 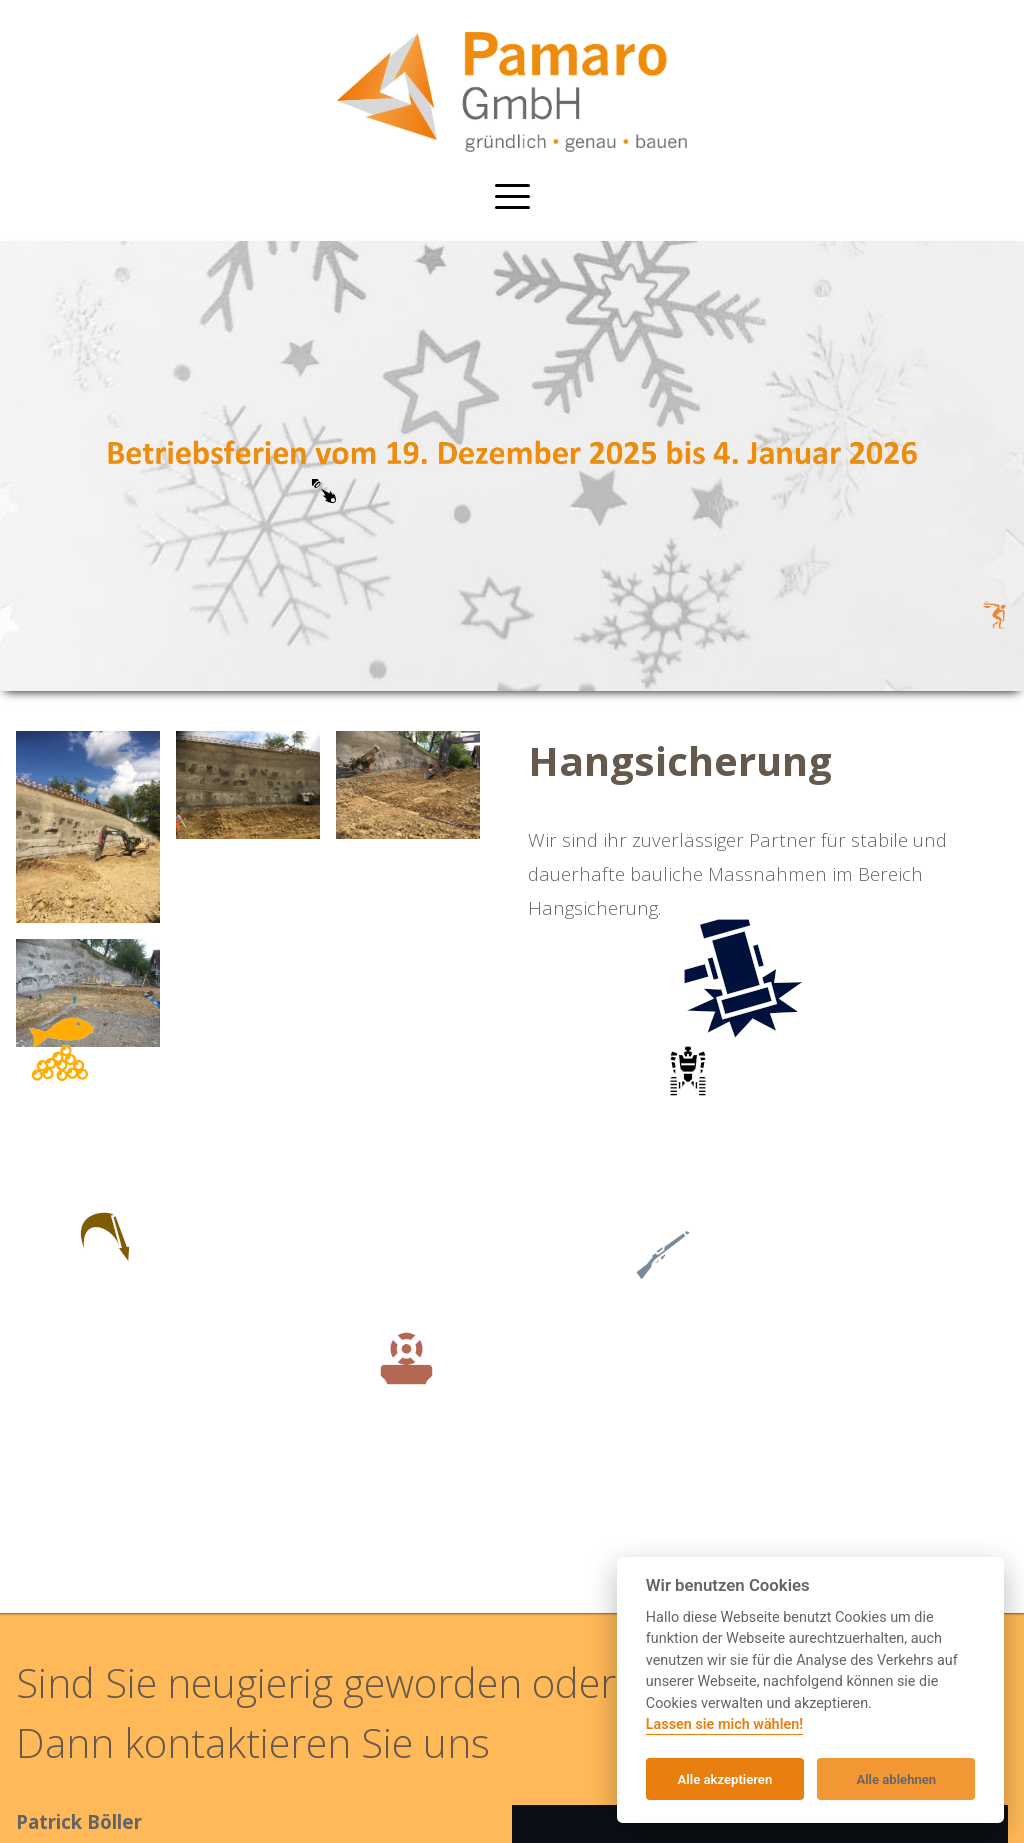 I want to click on fish eggs or roe item in a game inventory, so click(x=61, y=1048).